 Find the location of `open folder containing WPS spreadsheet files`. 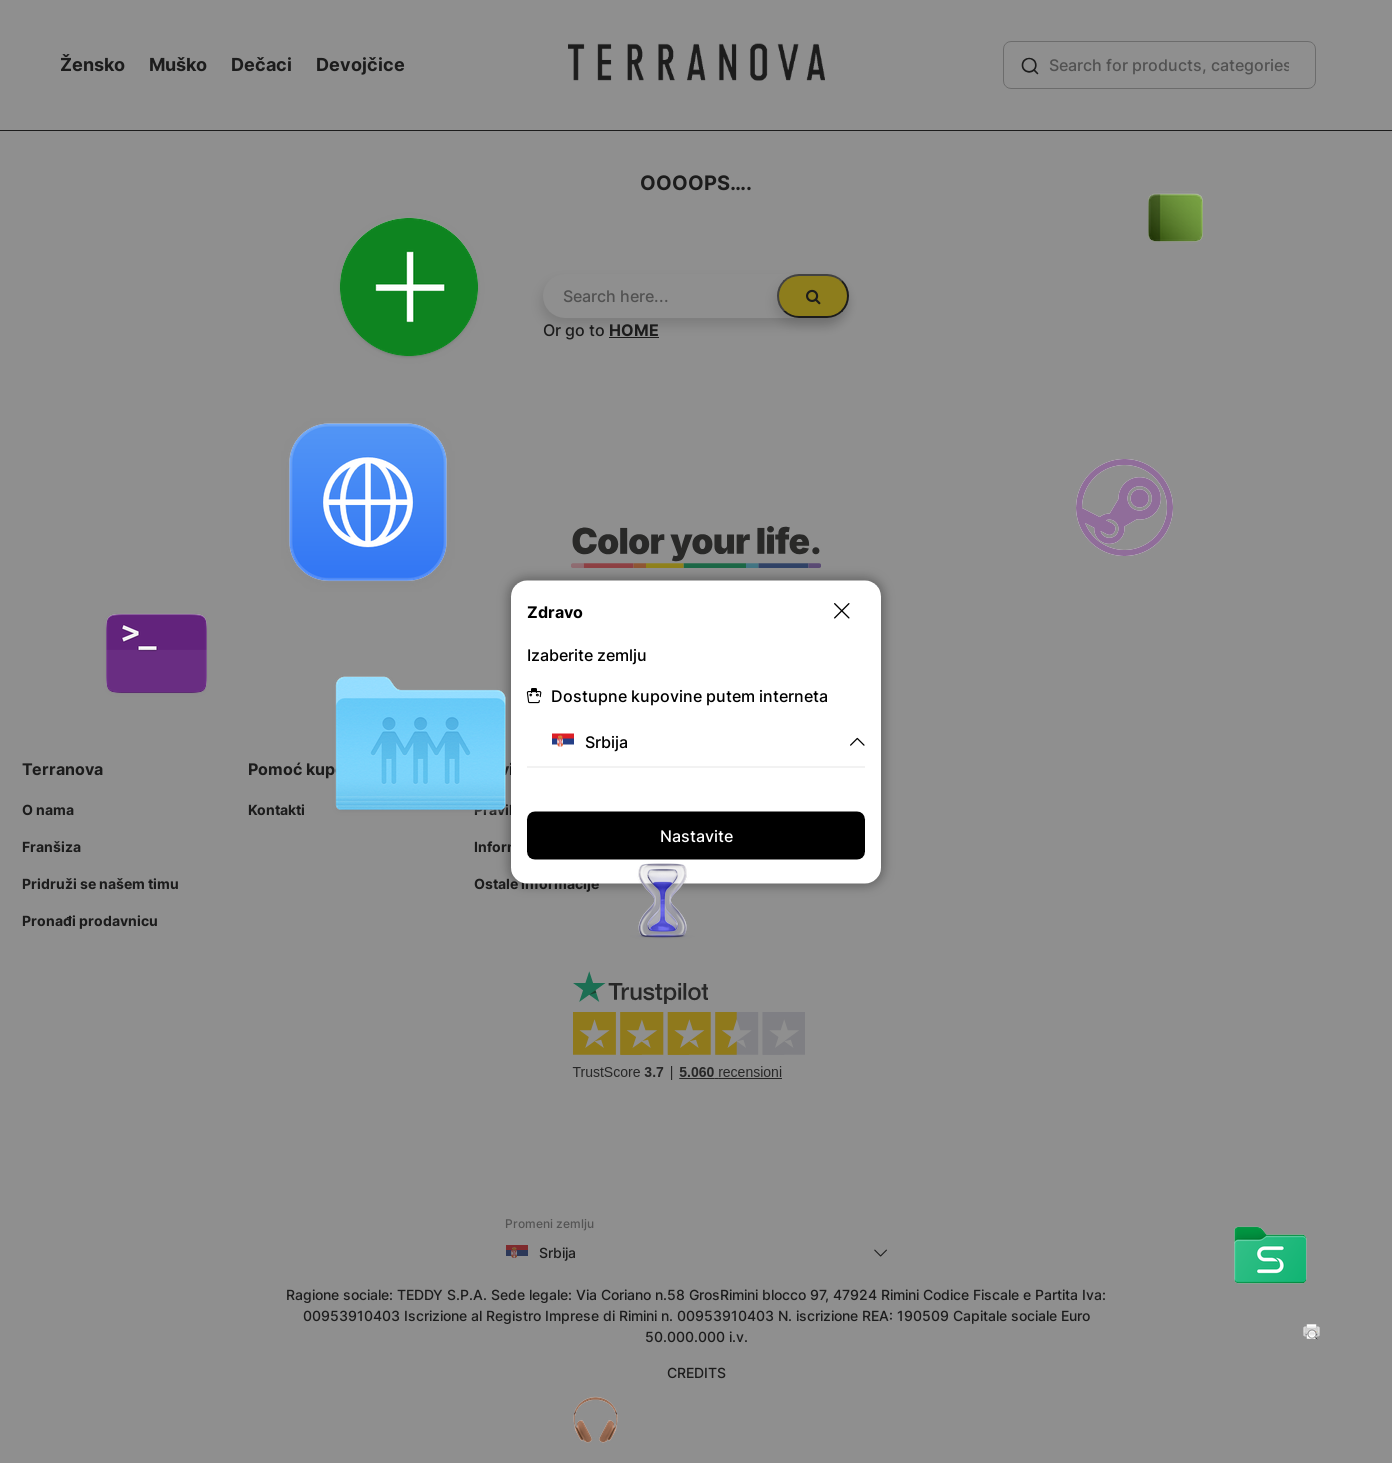

open folder containing WPS spreadsheet files is located at coordinates (1270, 1257).